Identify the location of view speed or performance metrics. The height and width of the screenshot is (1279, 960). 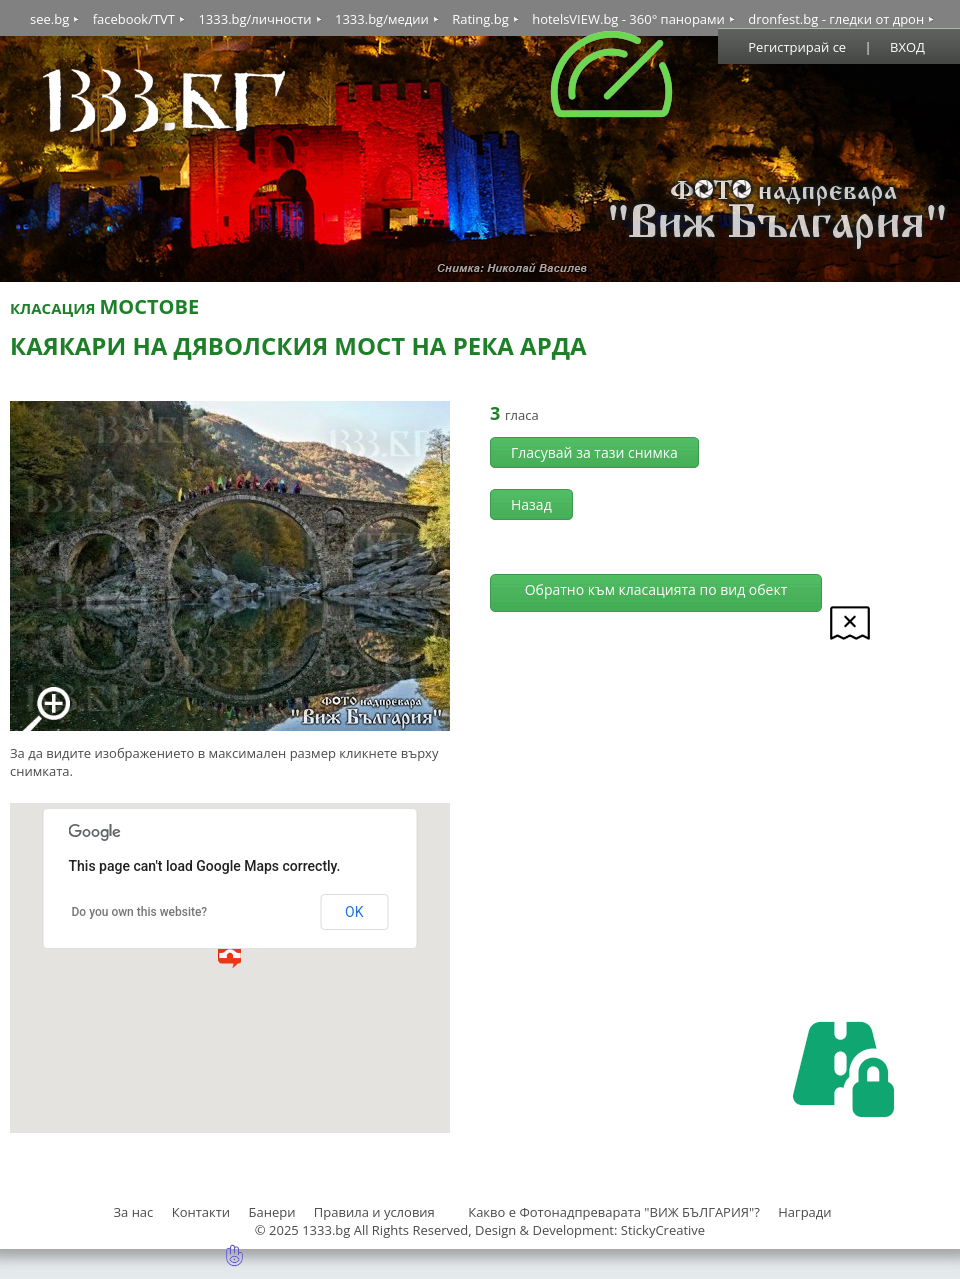
(611, 78).